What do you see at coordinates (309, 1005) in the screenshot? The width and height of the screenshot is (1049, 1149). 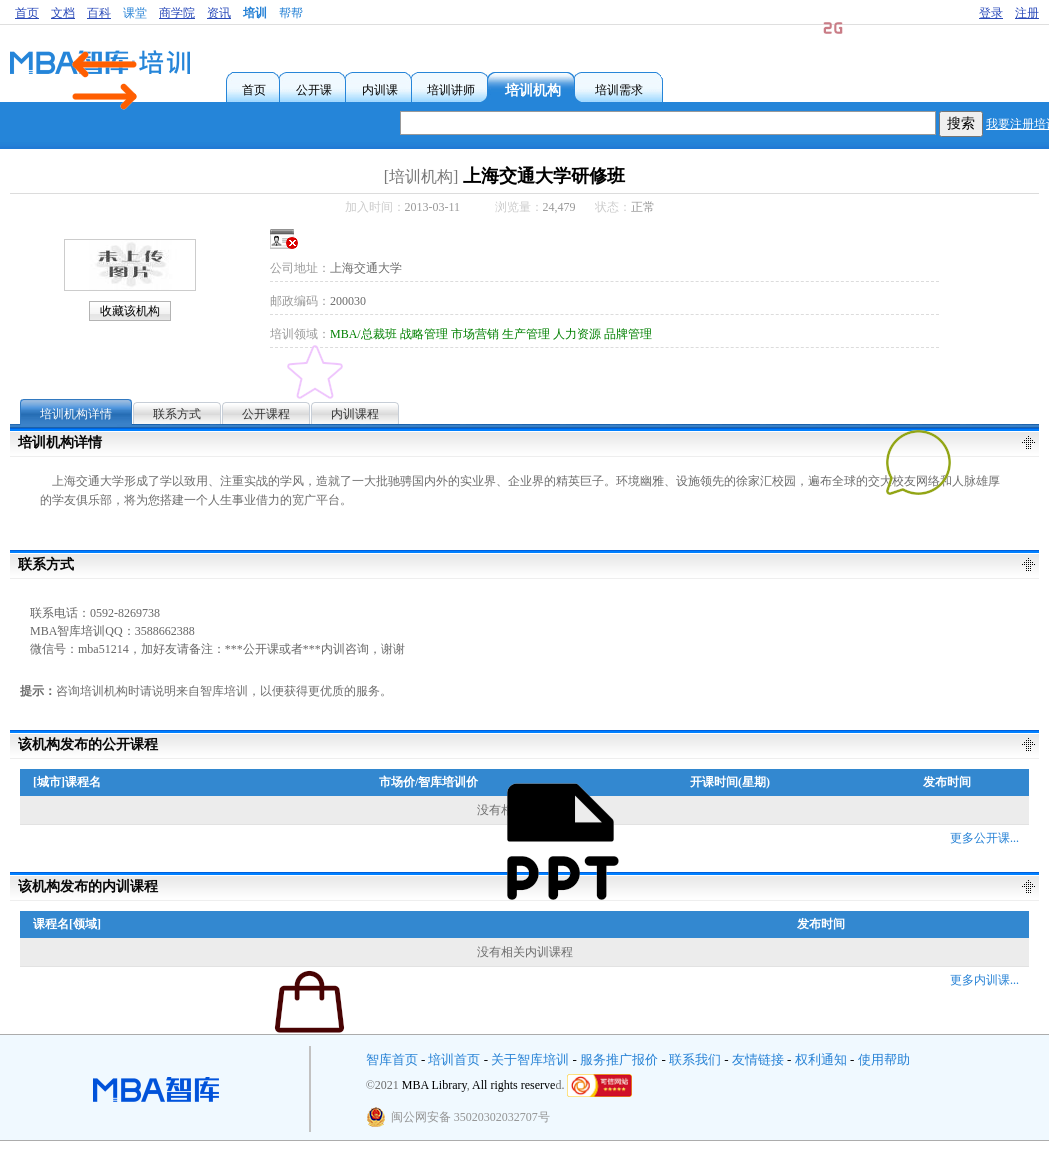 I see `view your shopping bag` at bounding box center [309, 1005].